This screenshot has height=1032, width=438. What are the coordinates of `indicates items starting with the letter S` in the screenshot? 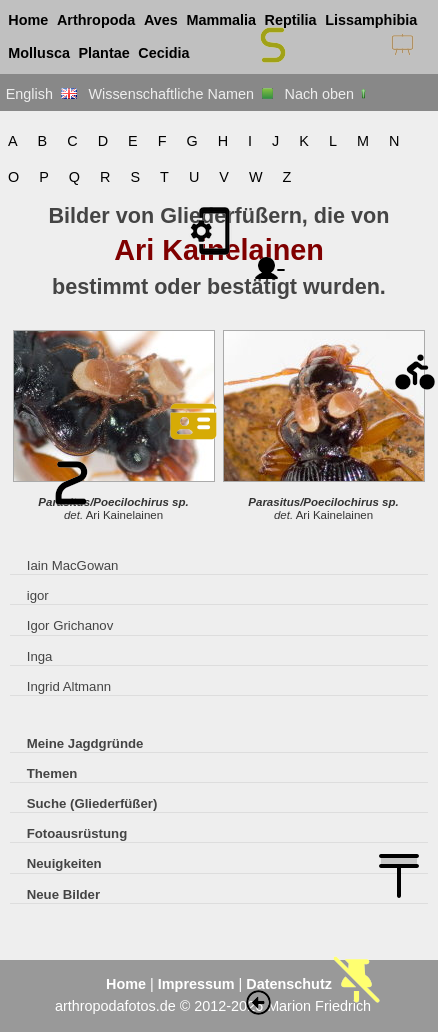 It's located at (273, 45).